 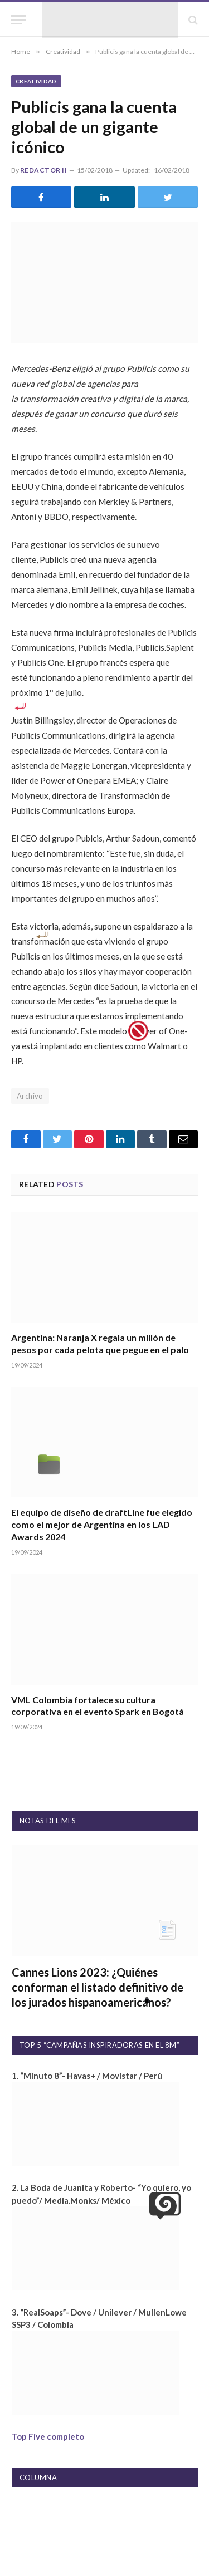 I want to click on drop files here to move them into this folder, so click(x=49, y=1464).